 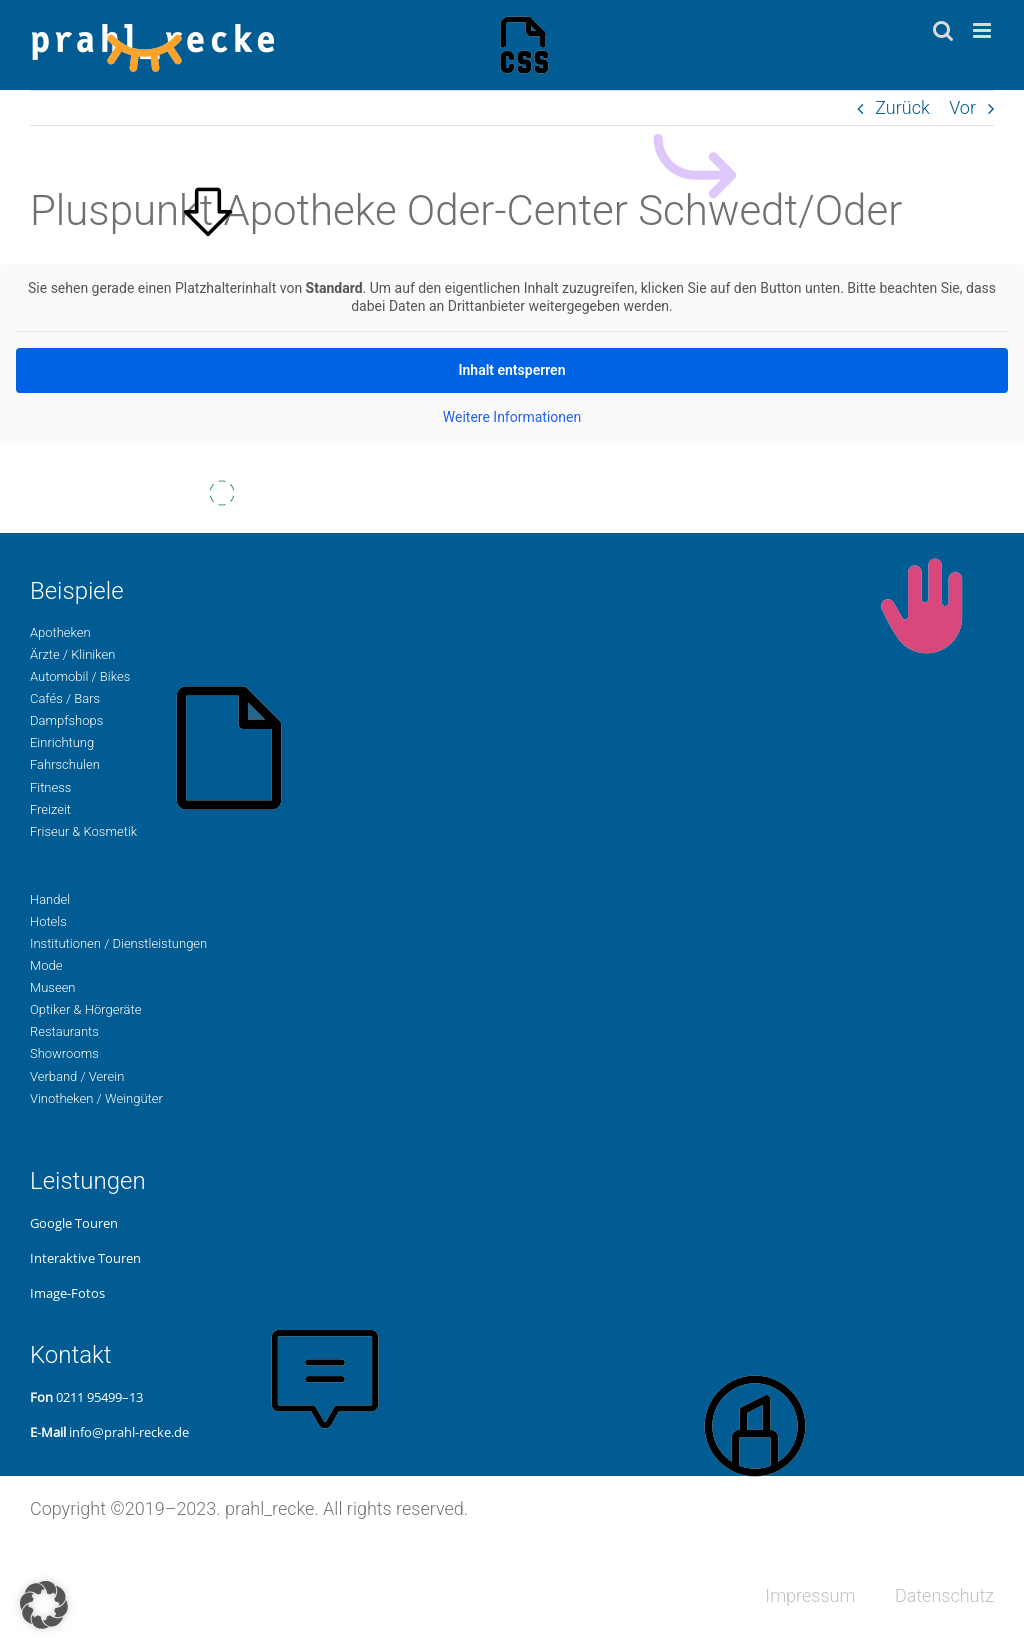 I want to click on indicates a CSS stylesheet file, so click(x=523, y=45).